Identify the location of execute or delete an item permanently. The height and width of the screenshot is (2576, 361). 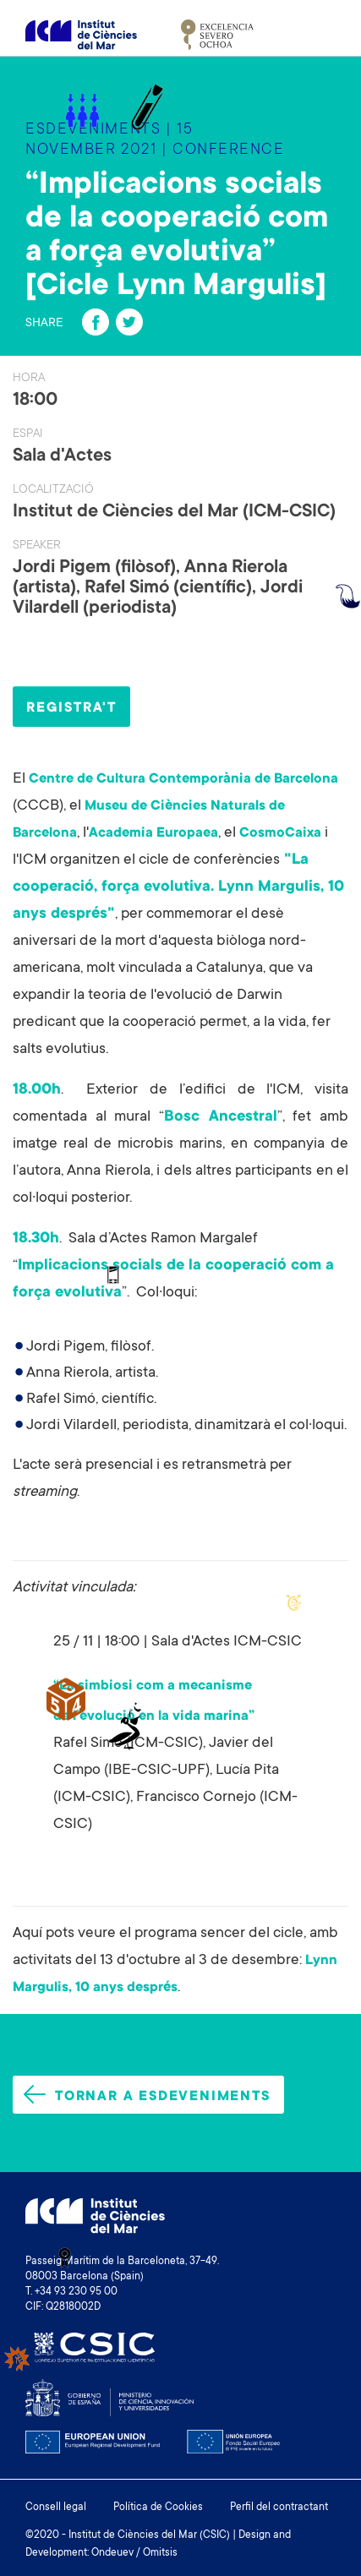
(112, 1274).